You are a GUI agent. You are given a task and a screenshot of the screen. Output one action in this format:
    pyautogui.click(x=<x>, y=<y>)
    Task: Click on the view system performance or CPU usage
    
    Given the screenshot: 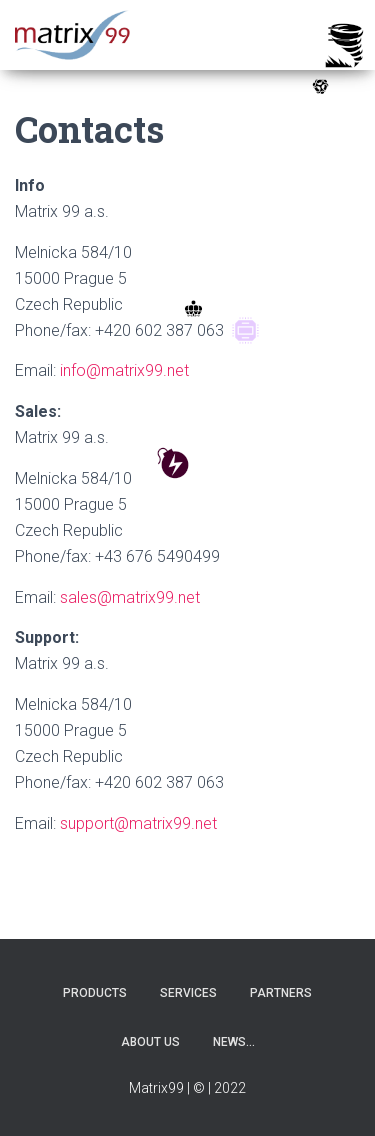 What is the action you would take?
    pyautogui.click(x=245, y=330)
    